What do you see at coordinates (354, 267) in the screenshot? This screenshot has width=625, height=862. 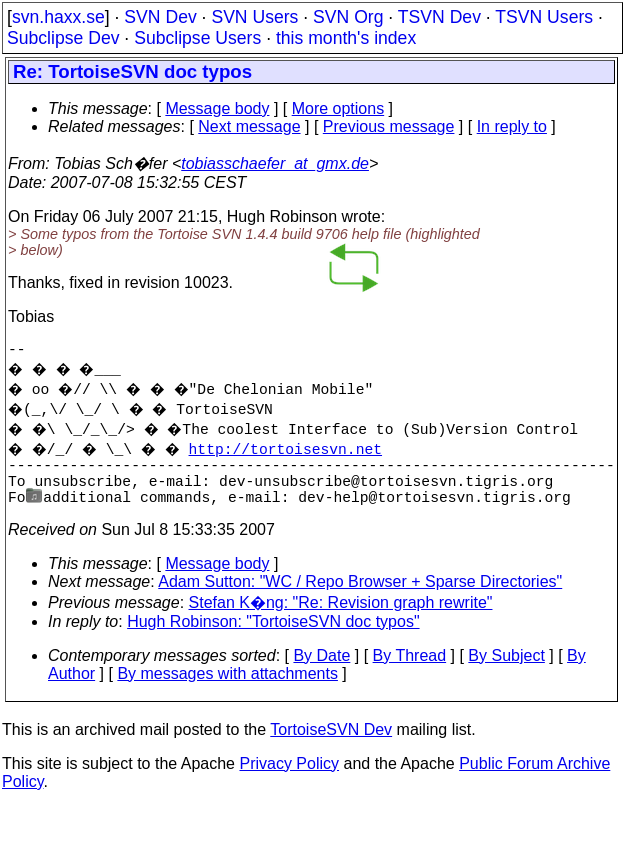 I see `sync incoming and outgoing mail` at bounding box center [354, 267].